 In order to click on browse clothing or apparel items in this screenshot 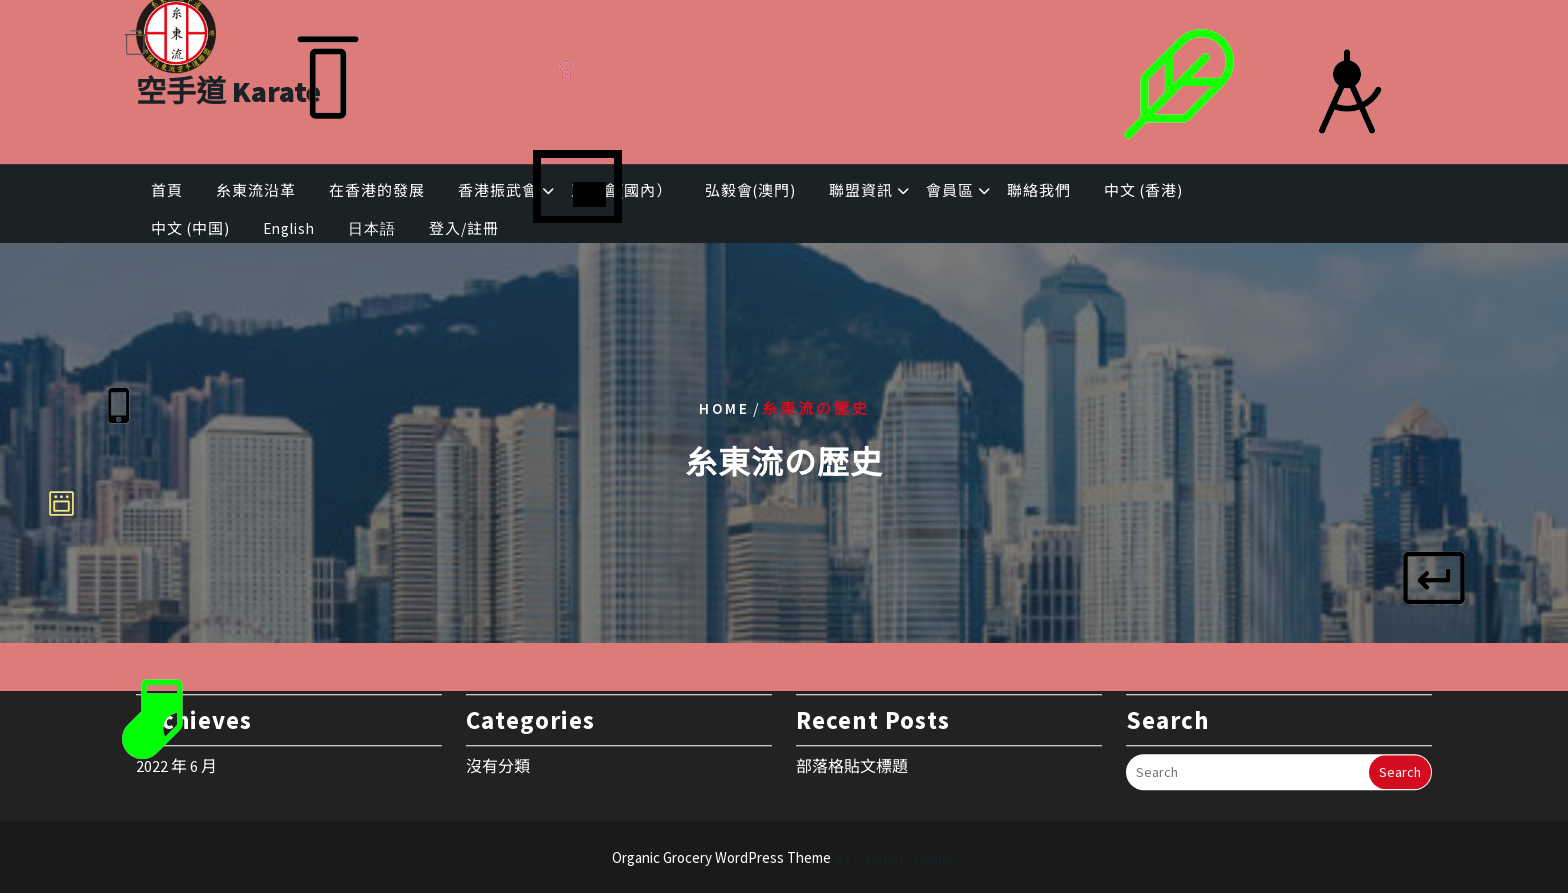, I will do `click(155, 718)`.